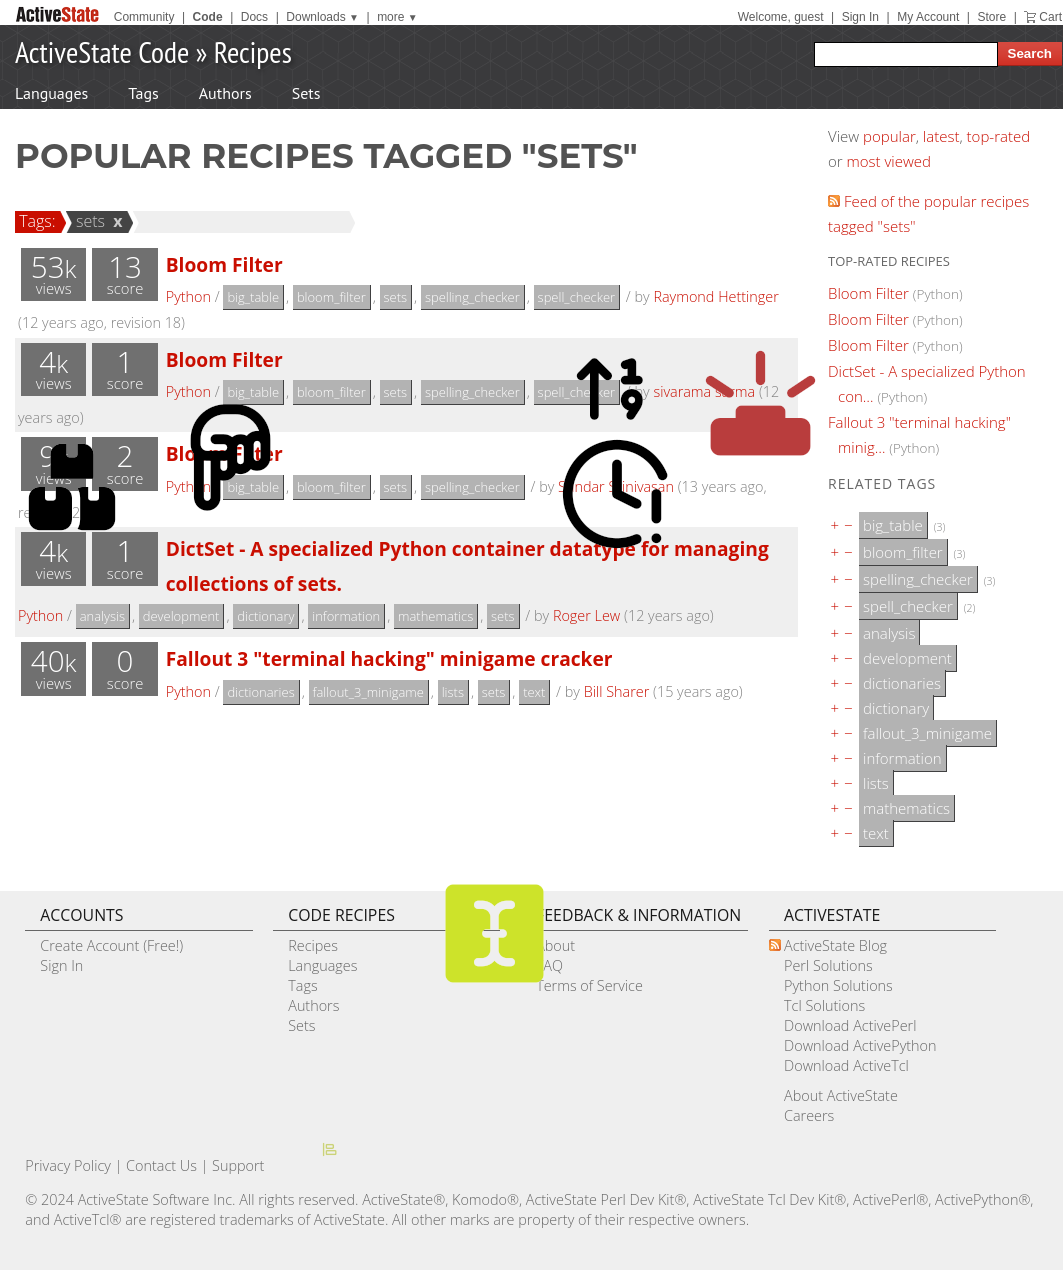  I want to click on view inventory or stock items, so click(72, 487).